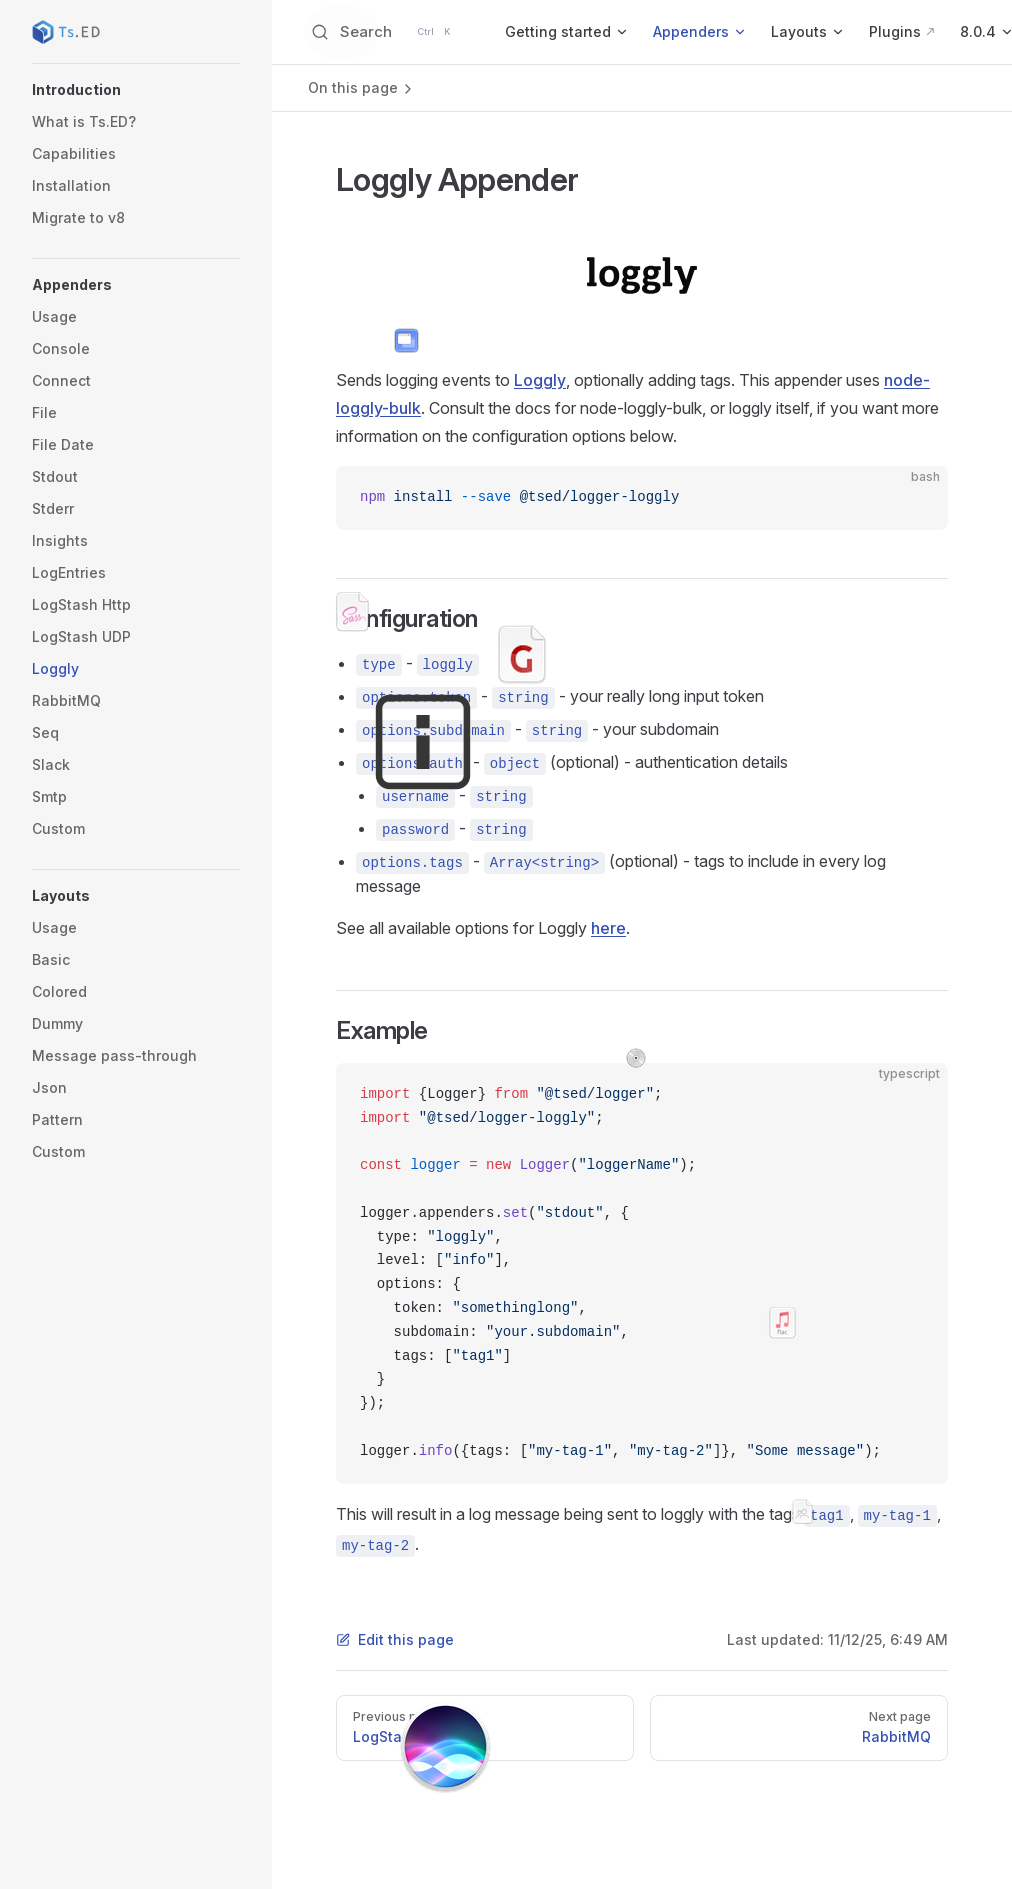  I want to click on unmount or eject a CD/DVD drive, so click(636, 1058).